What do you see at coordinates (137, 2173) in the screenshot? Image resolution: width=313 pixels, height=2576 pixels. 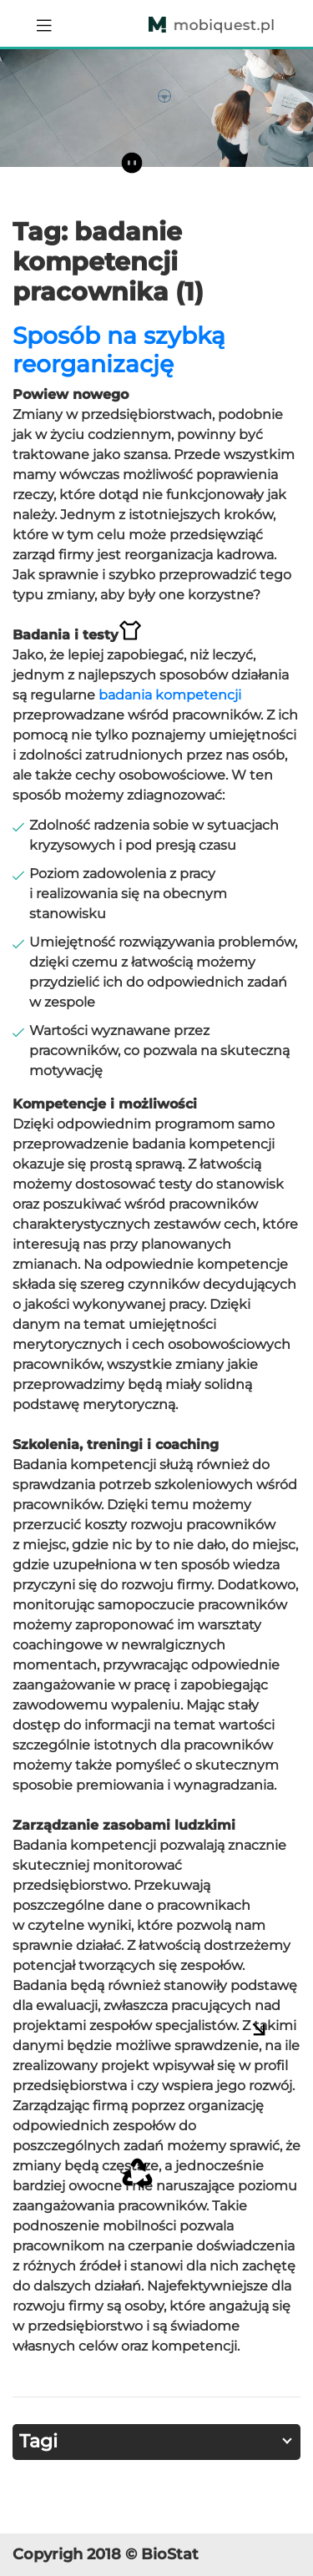 I see `indicates recyclable item or material` at bounding box center [137, 2173].